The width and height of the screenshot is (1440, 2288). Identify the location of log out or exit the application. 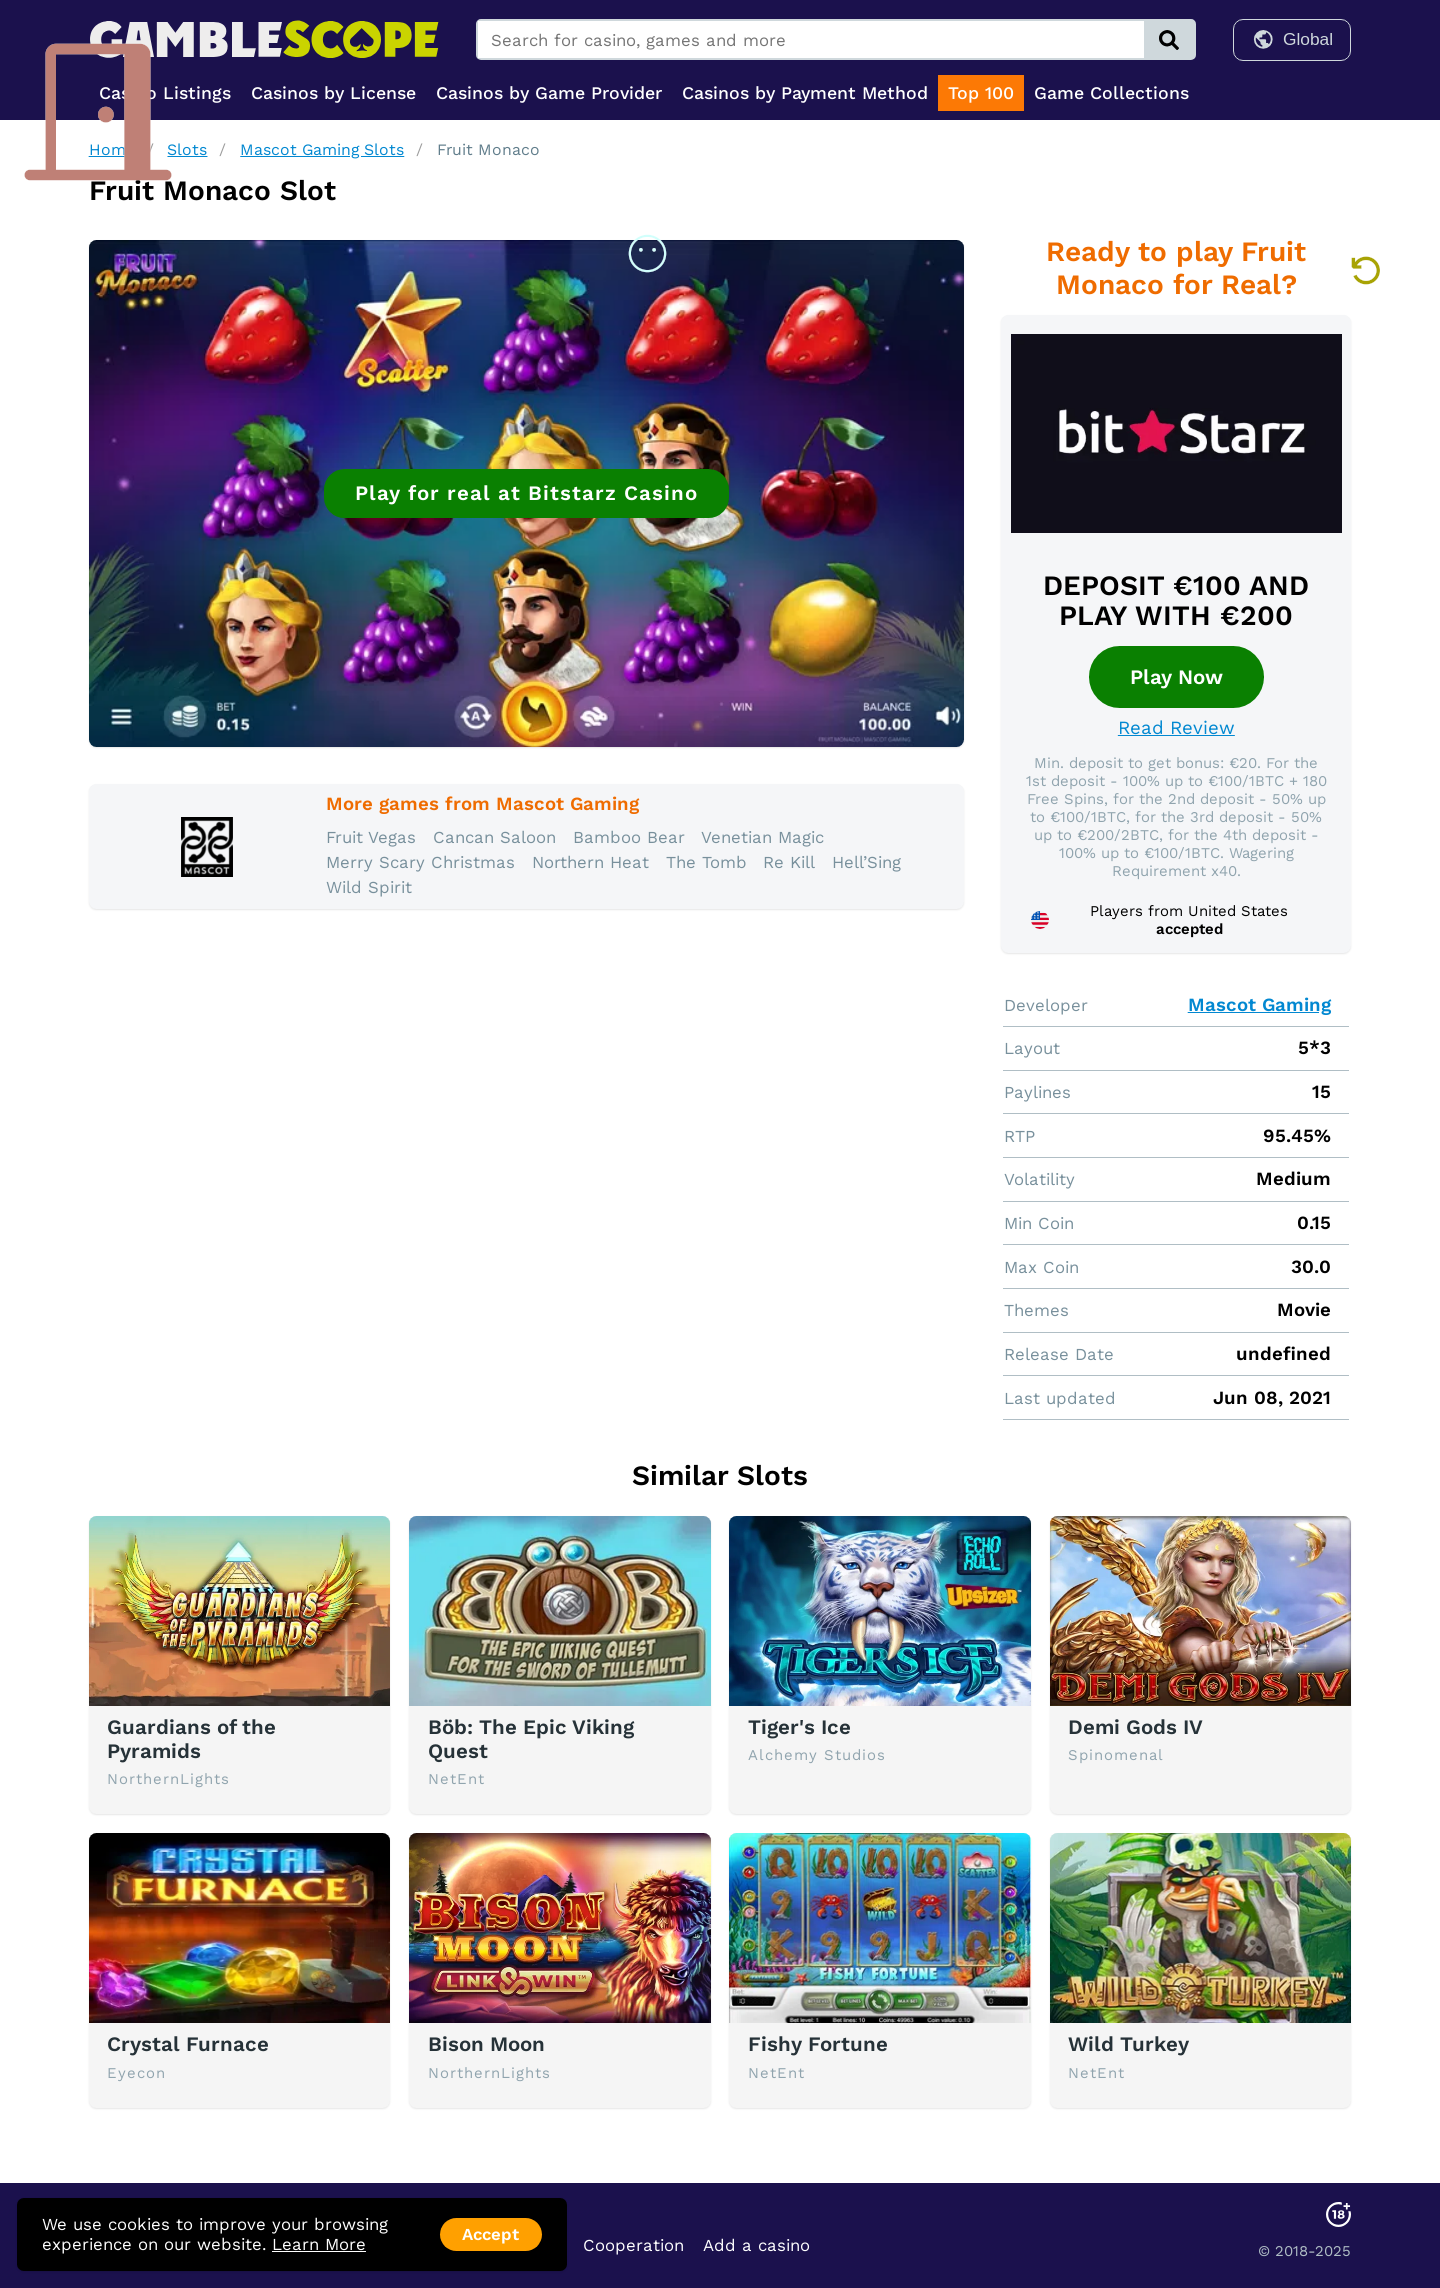
(98, 112).